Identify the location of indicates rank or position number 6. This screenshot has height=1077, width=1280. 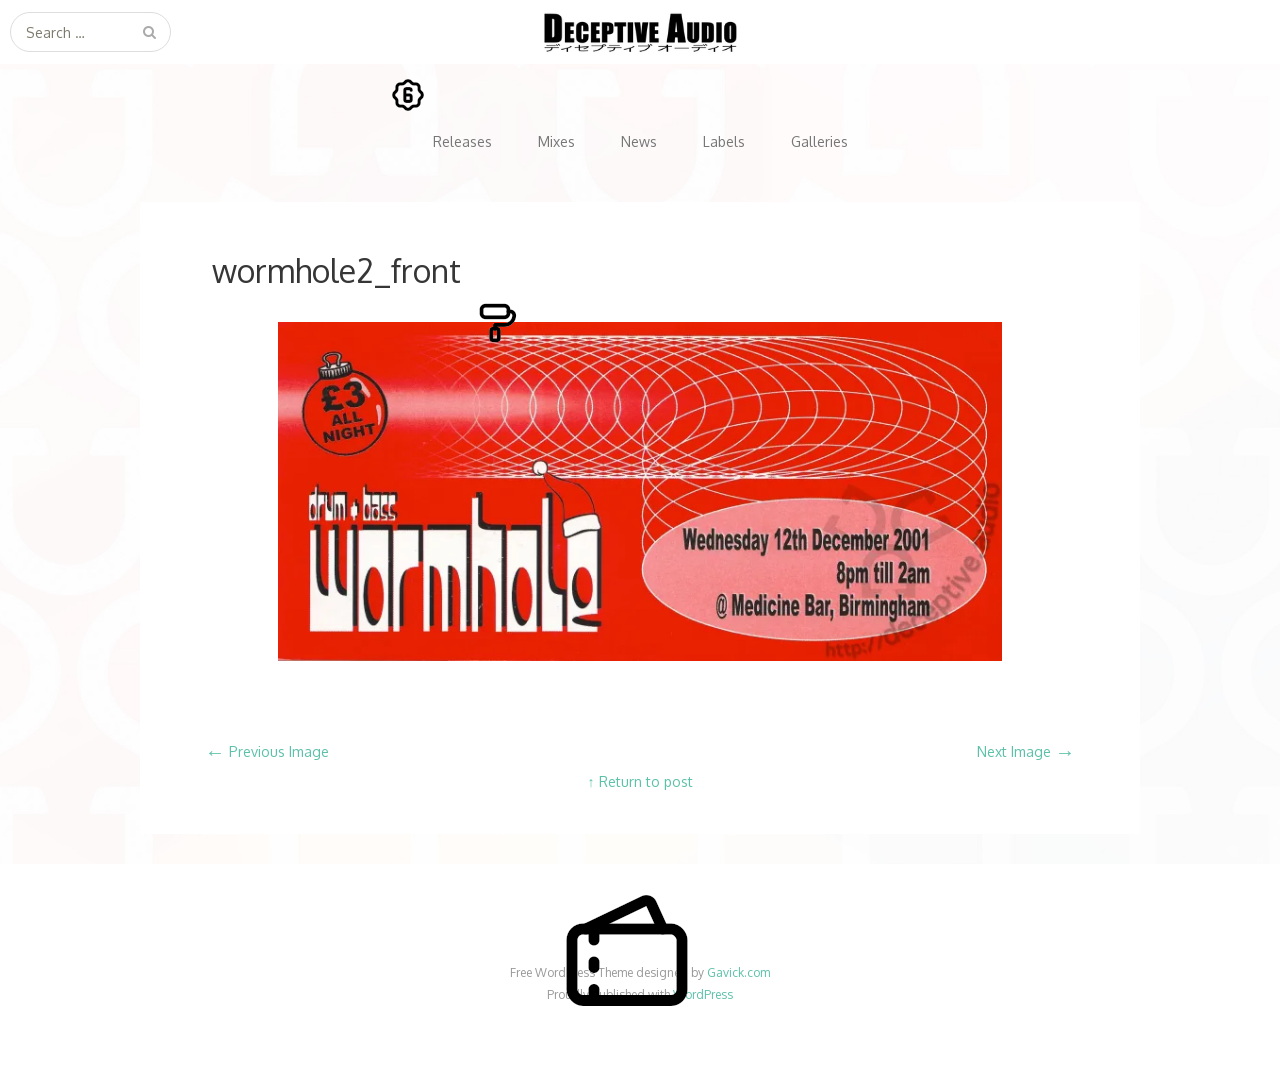
(408, 95).